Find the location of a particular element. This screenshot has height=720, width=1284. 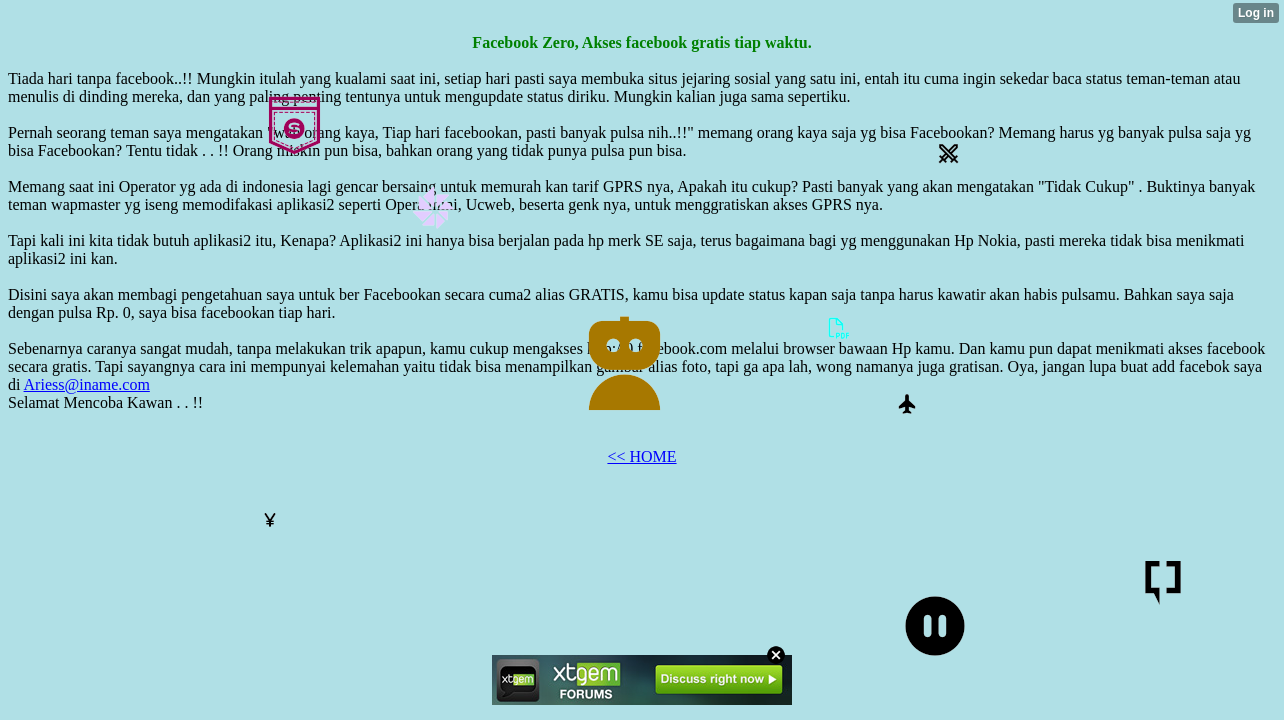

access combat or battle features is located at coordinates (948, 153).